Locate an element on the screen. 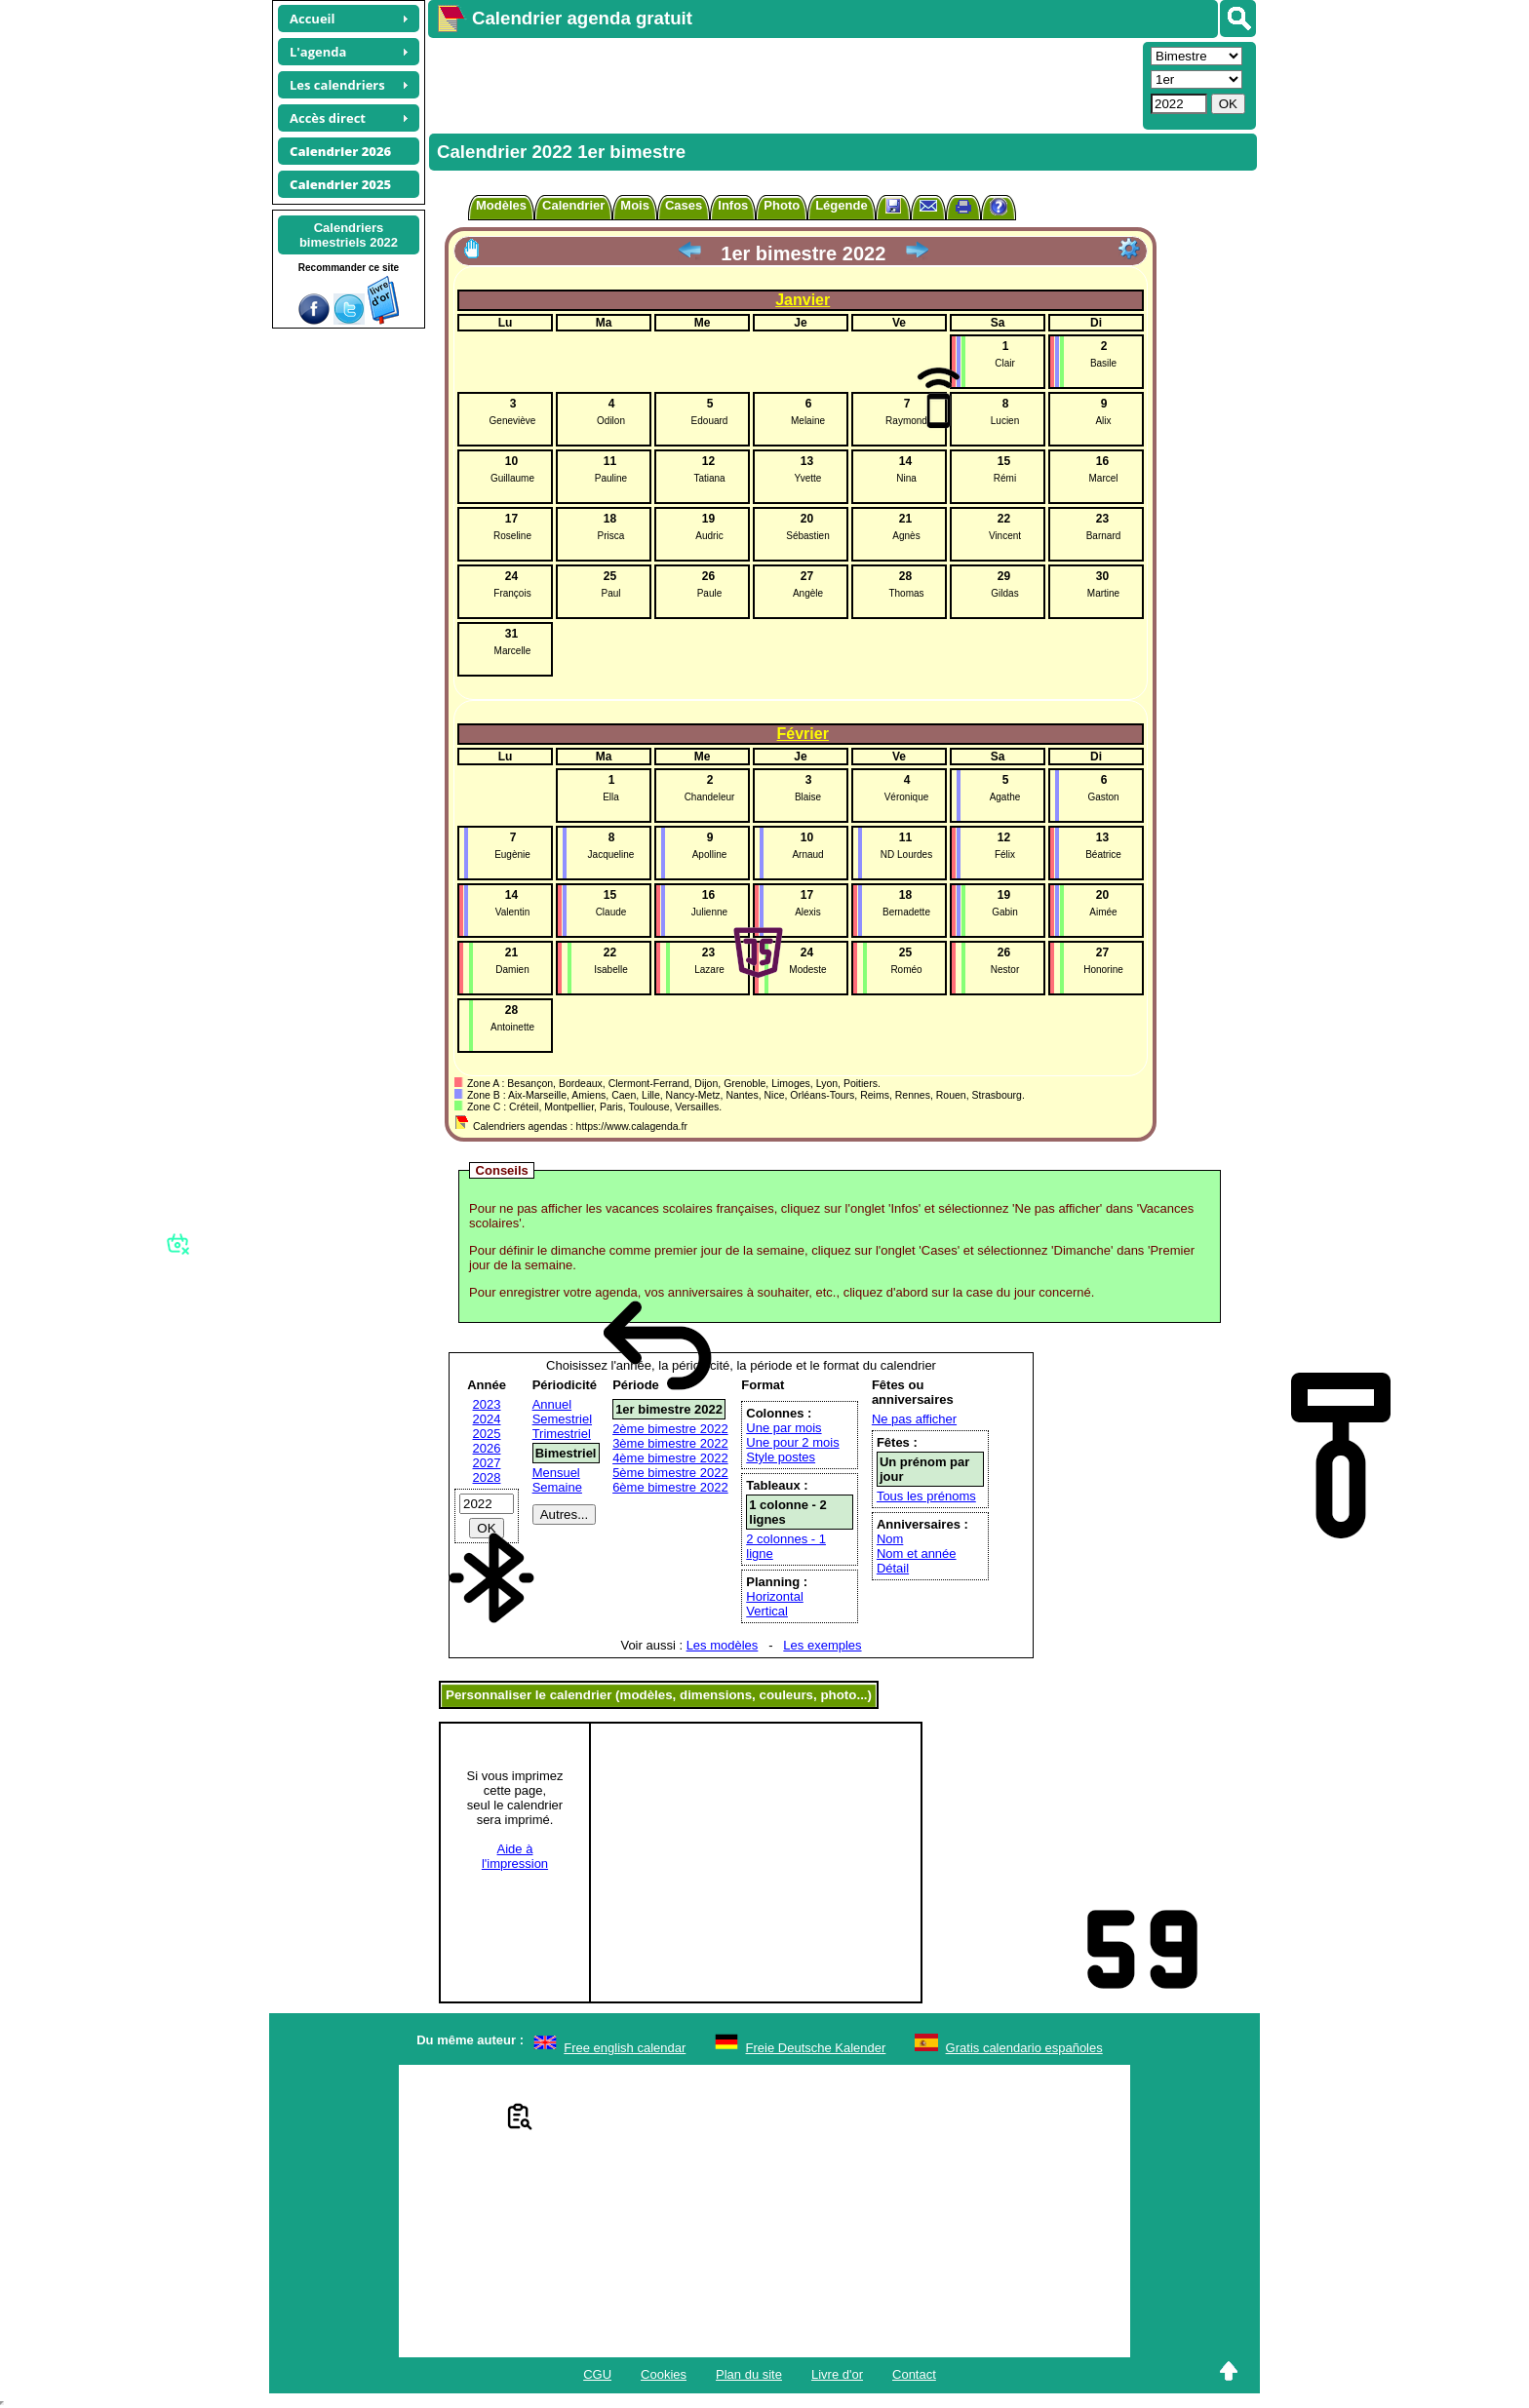  undo the last action is located at coordinates (654, 1345).